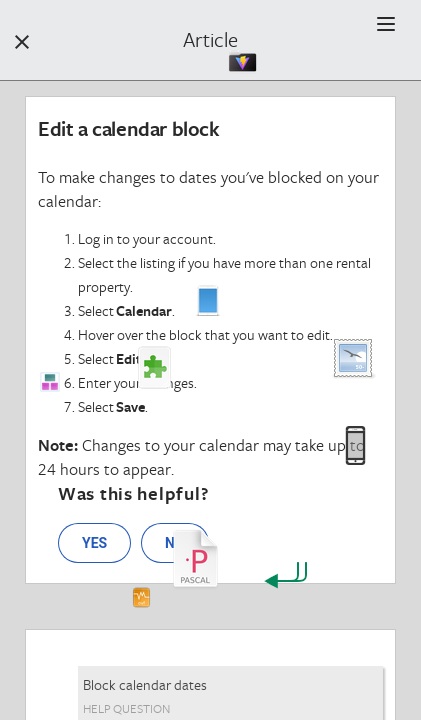 The width and height of the screenshot is (421, 720). What do you see at coordinates (285, 572) in the screenshot?
I see `reply to all recipients of an email` at bounding box center [285, 572].